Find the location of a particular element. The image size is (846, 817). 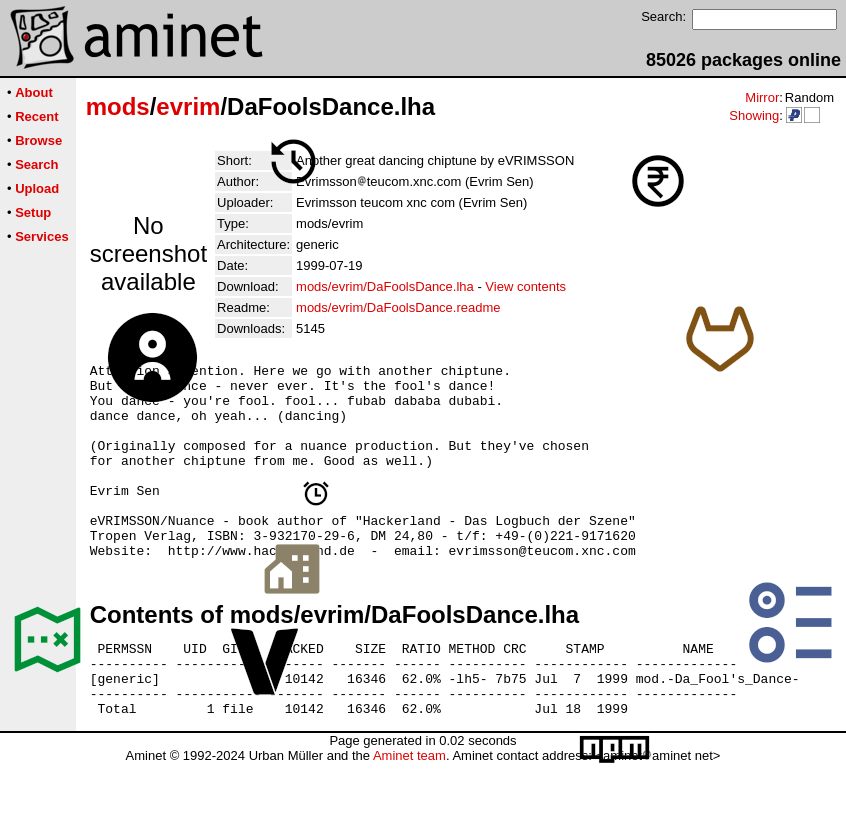

view treasure map or hidden location is located at coordinates (47, 639).